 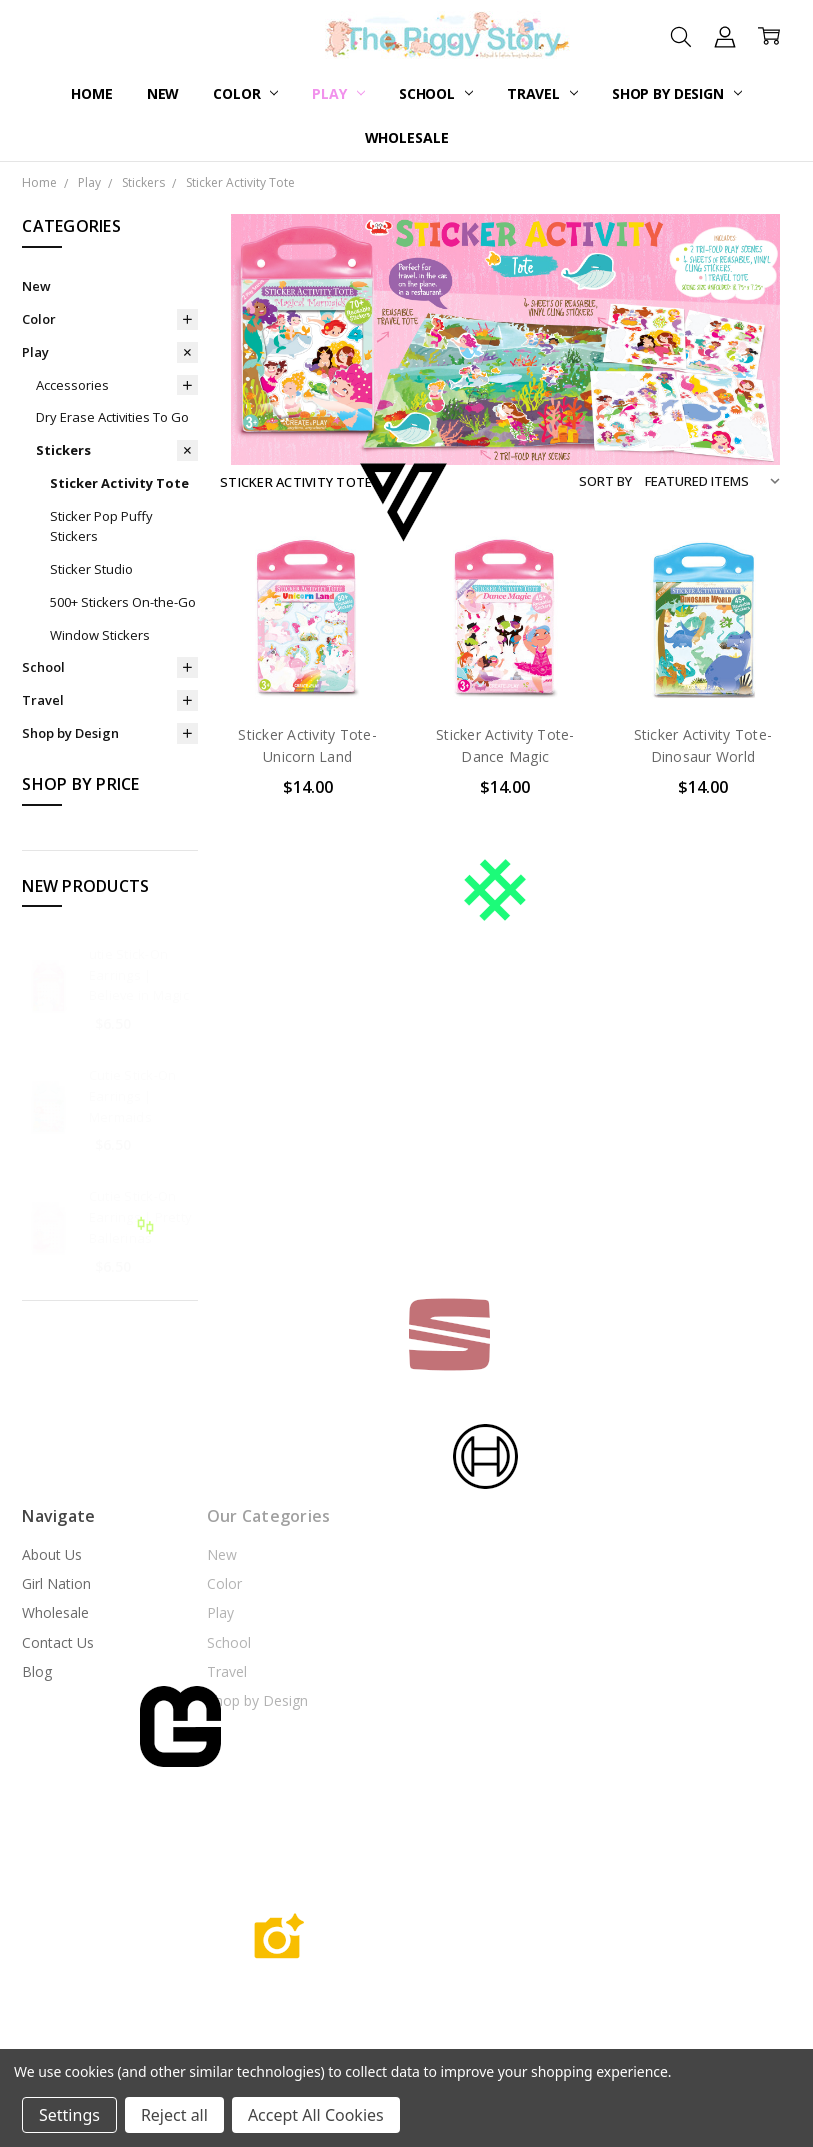 What do you see at coordinates (403, 502) in the screenshot?
I see `vuetify framework logo` at bounding box center [403, 502].